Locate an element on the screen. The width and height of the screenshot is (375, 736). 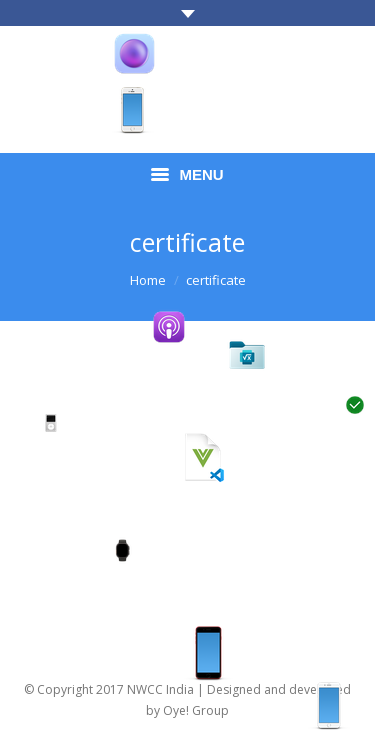
access ipod classic device settings is located at coordinates (51, 423).